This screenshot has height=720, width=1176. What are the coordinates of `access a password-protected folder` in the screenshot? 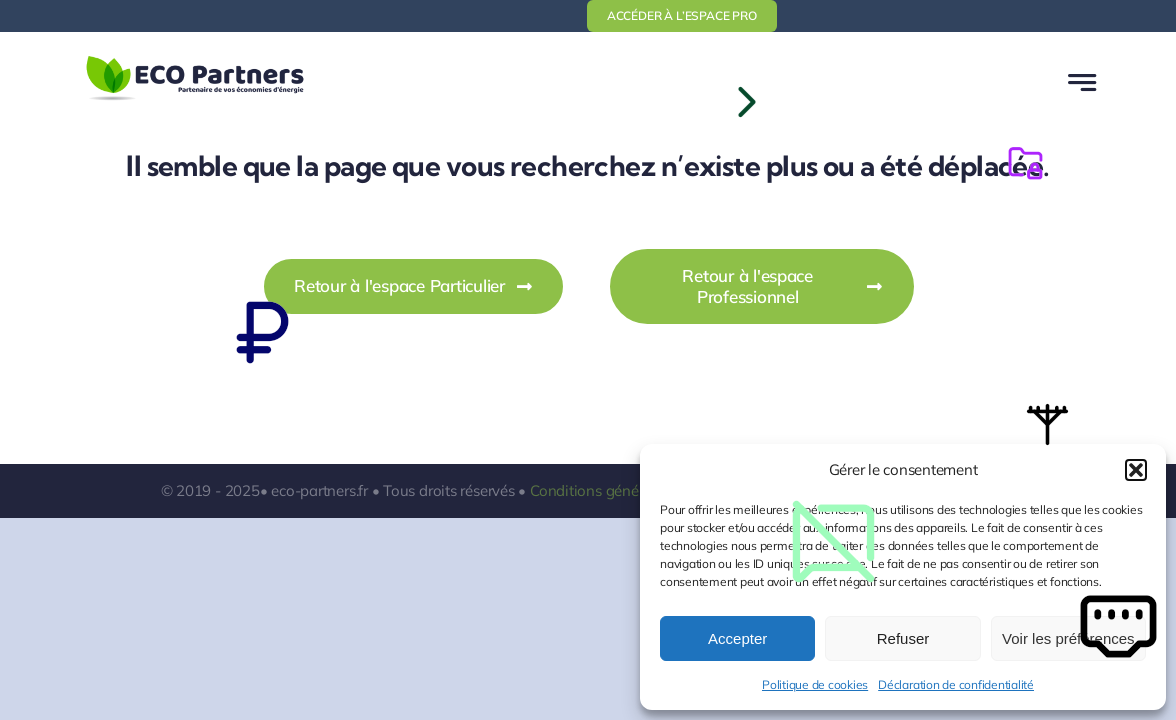 It's located at (1025, 162).